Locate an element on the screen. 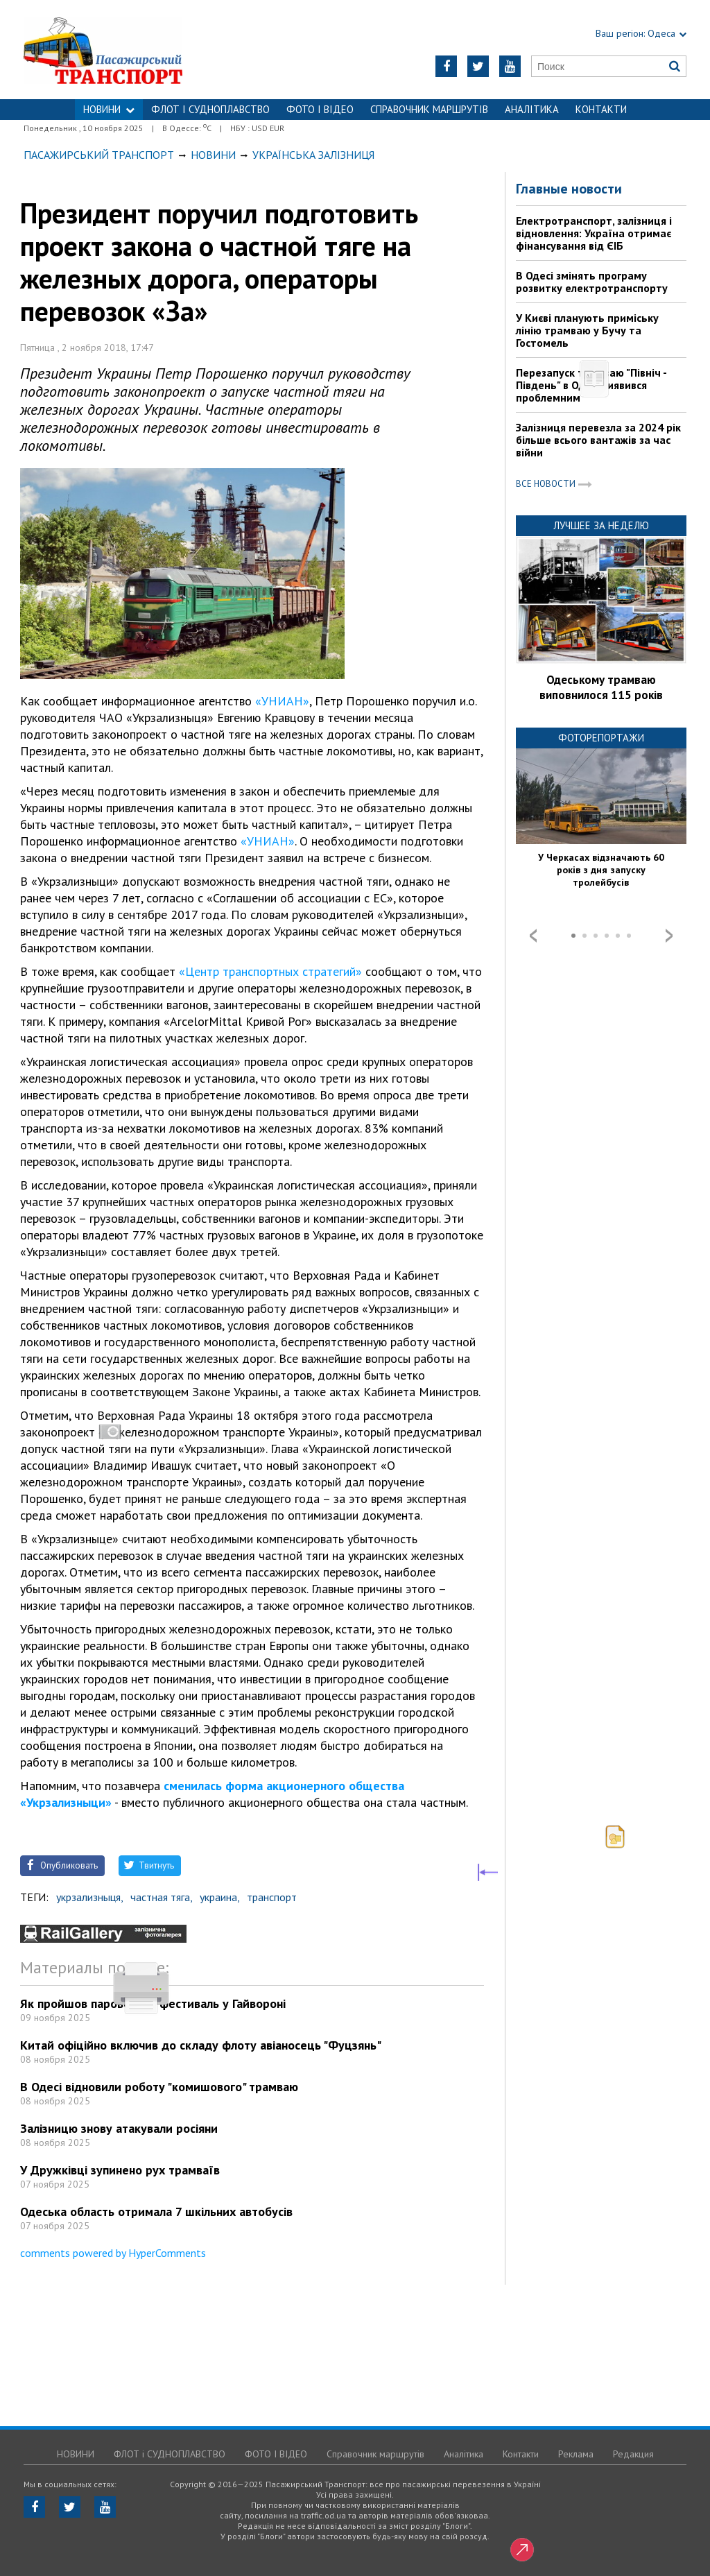 This screenshot has height=2576, width=710. iPod shuffle device connected is located at coordinates (110, 1427).